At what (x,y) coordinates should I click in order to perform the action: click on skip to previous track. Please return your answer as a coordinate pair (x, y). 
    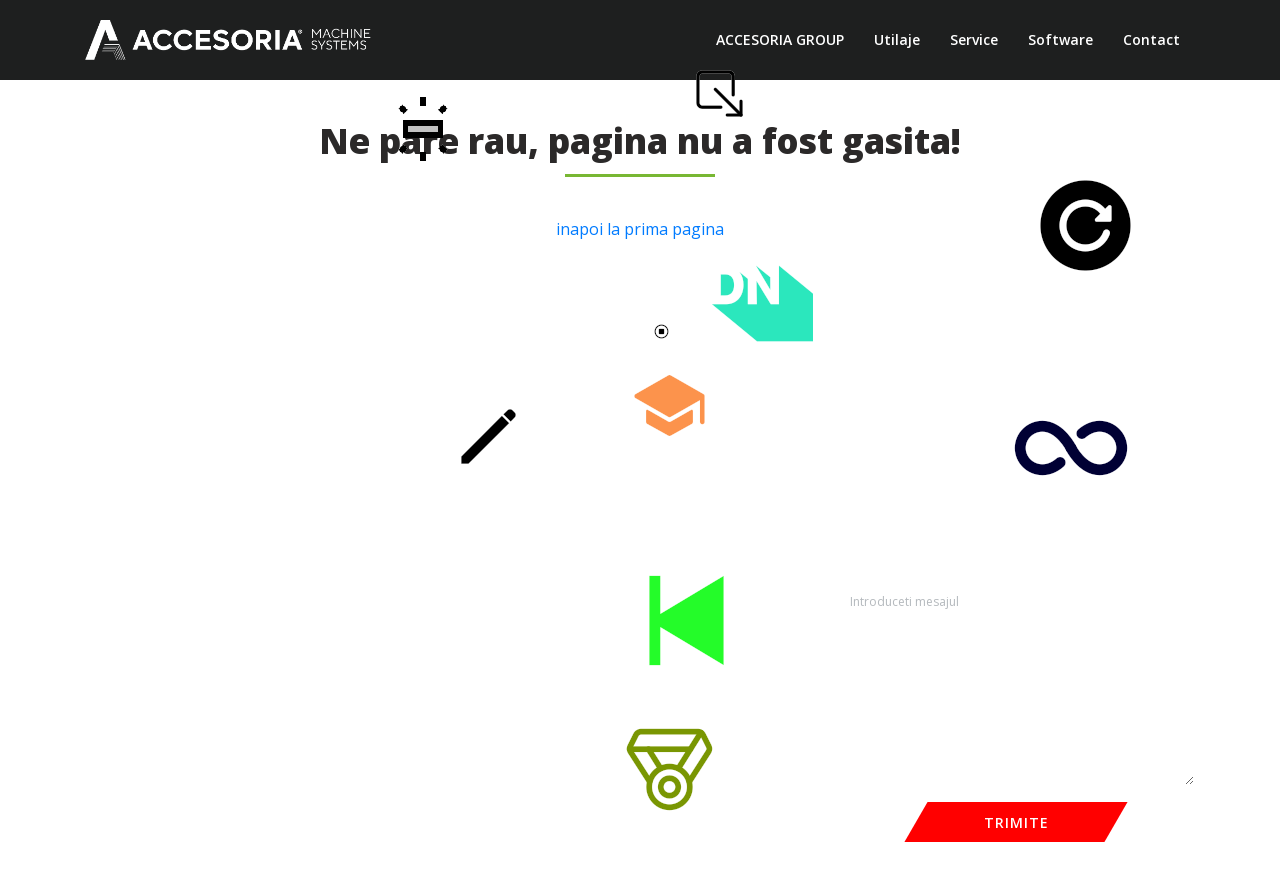
    Looking at the image, I should click on (686, 620).